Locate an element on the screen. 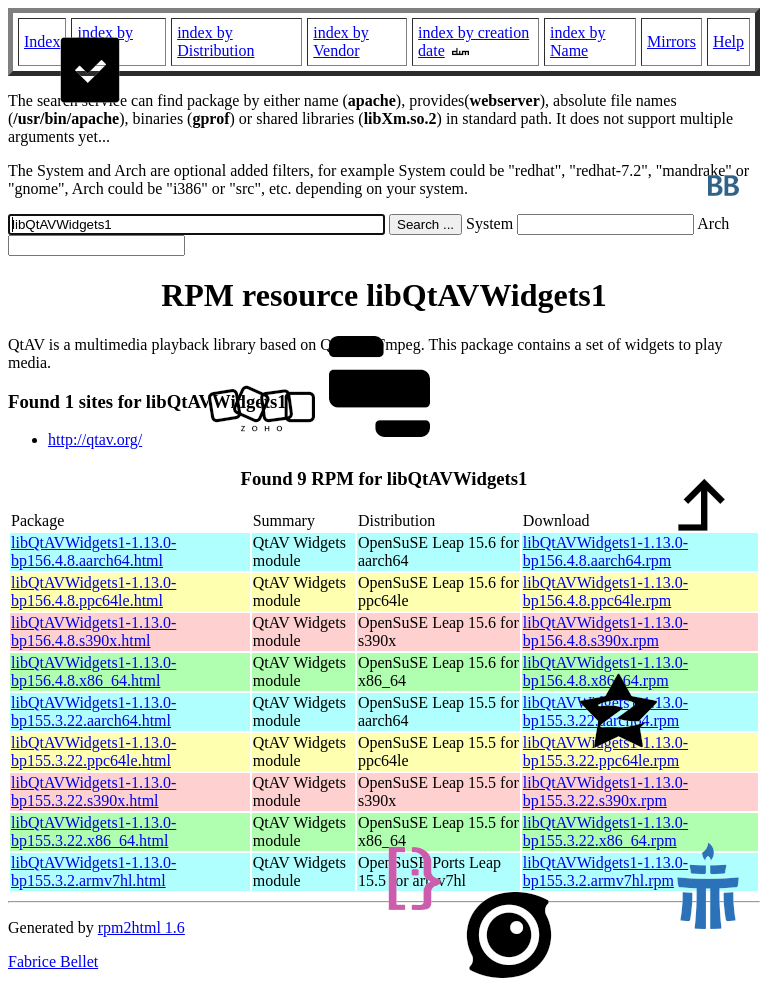 Image resolution: width=768 pixels, height=987 pixels. open zoho app or service is located at coordinates (261, 408).